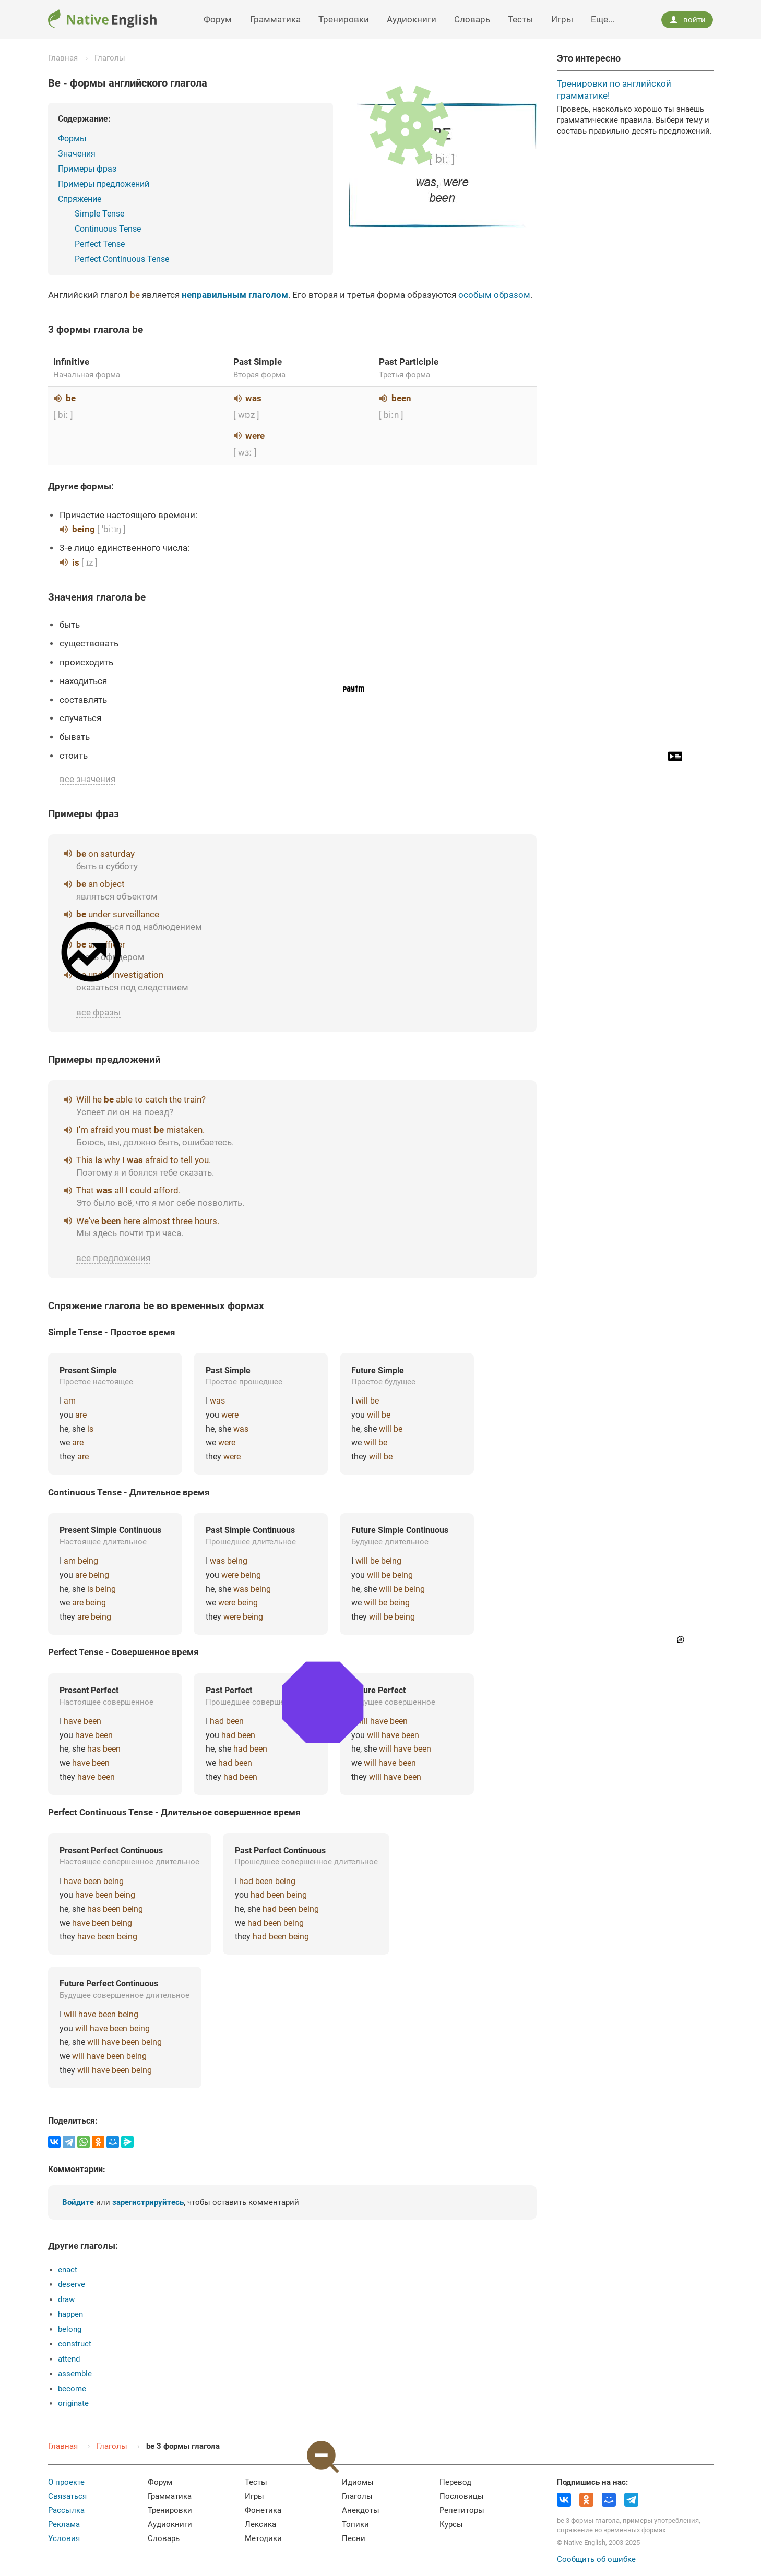  I want to click on start a private or encrypted conversation, so click(681, 1639).